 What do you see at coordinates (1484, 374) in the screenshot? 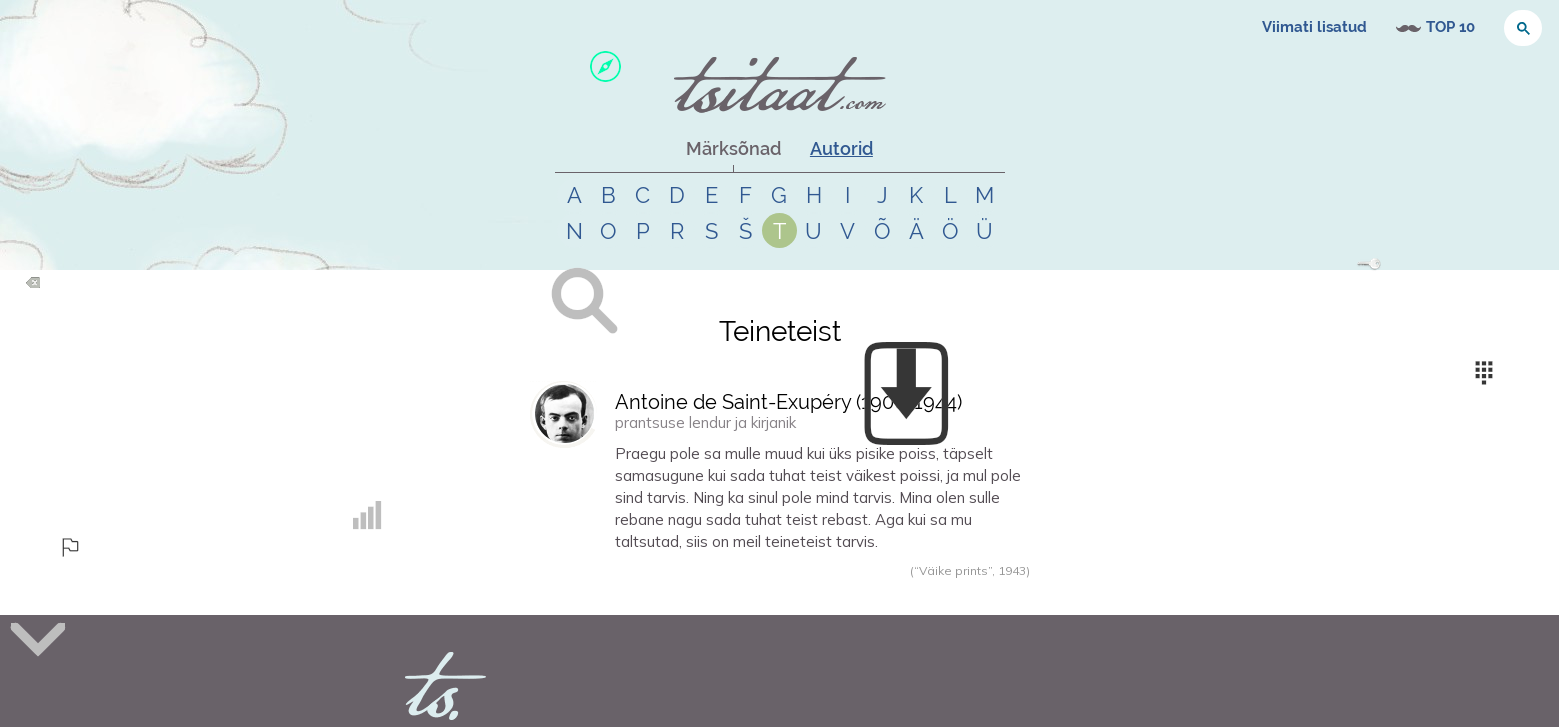
I see `open the phone dialpad` at bounding box center [1484, 374].